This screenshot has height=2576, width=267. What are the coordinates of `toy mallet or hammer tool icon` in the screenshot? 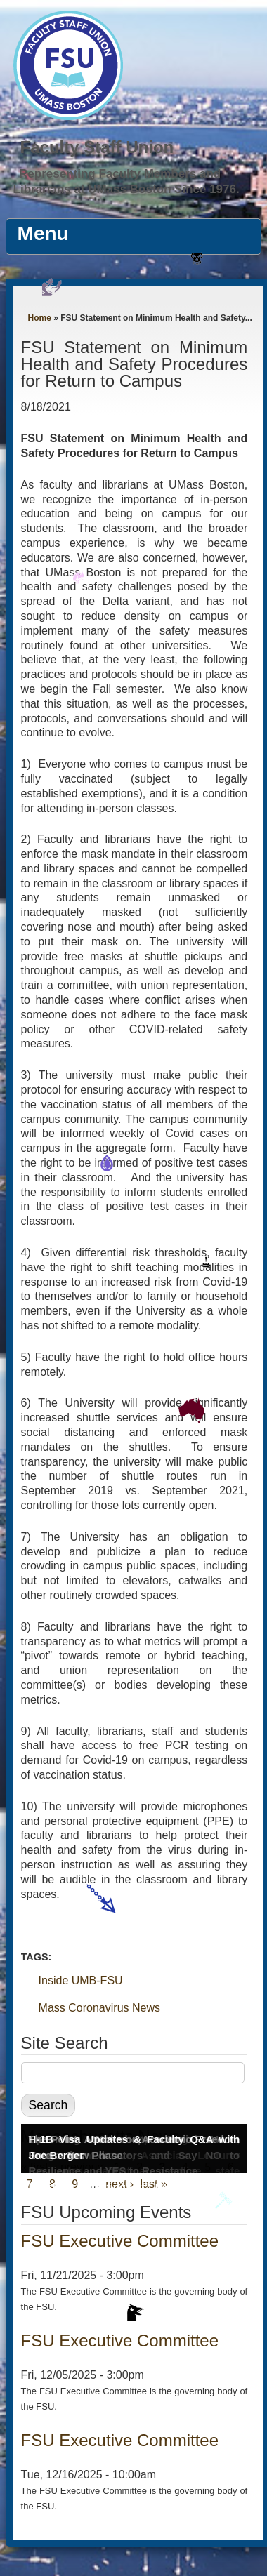 It's located at (223, 2200).